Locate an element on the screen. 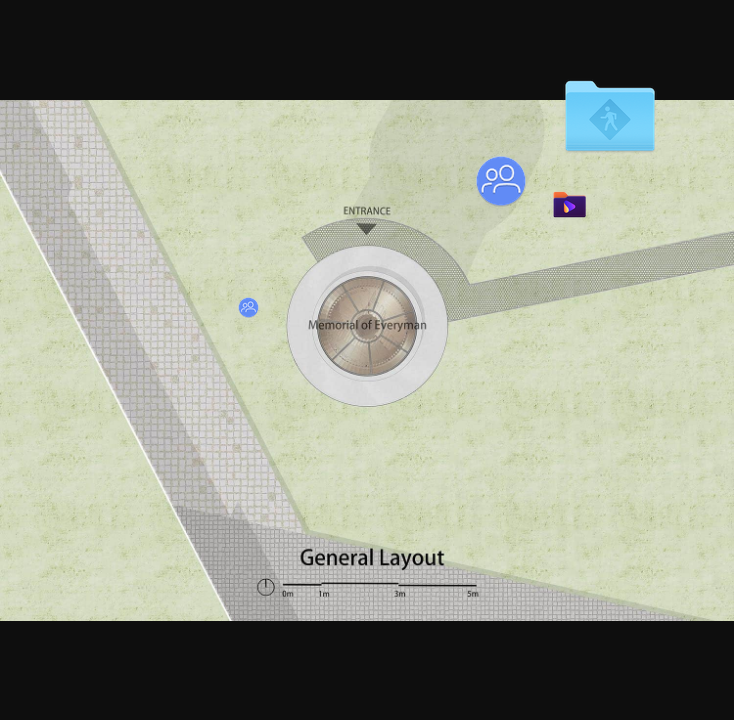 This screenshot has height=720, width=734. access the public folder for shared files is located at coordinates (610, 116).